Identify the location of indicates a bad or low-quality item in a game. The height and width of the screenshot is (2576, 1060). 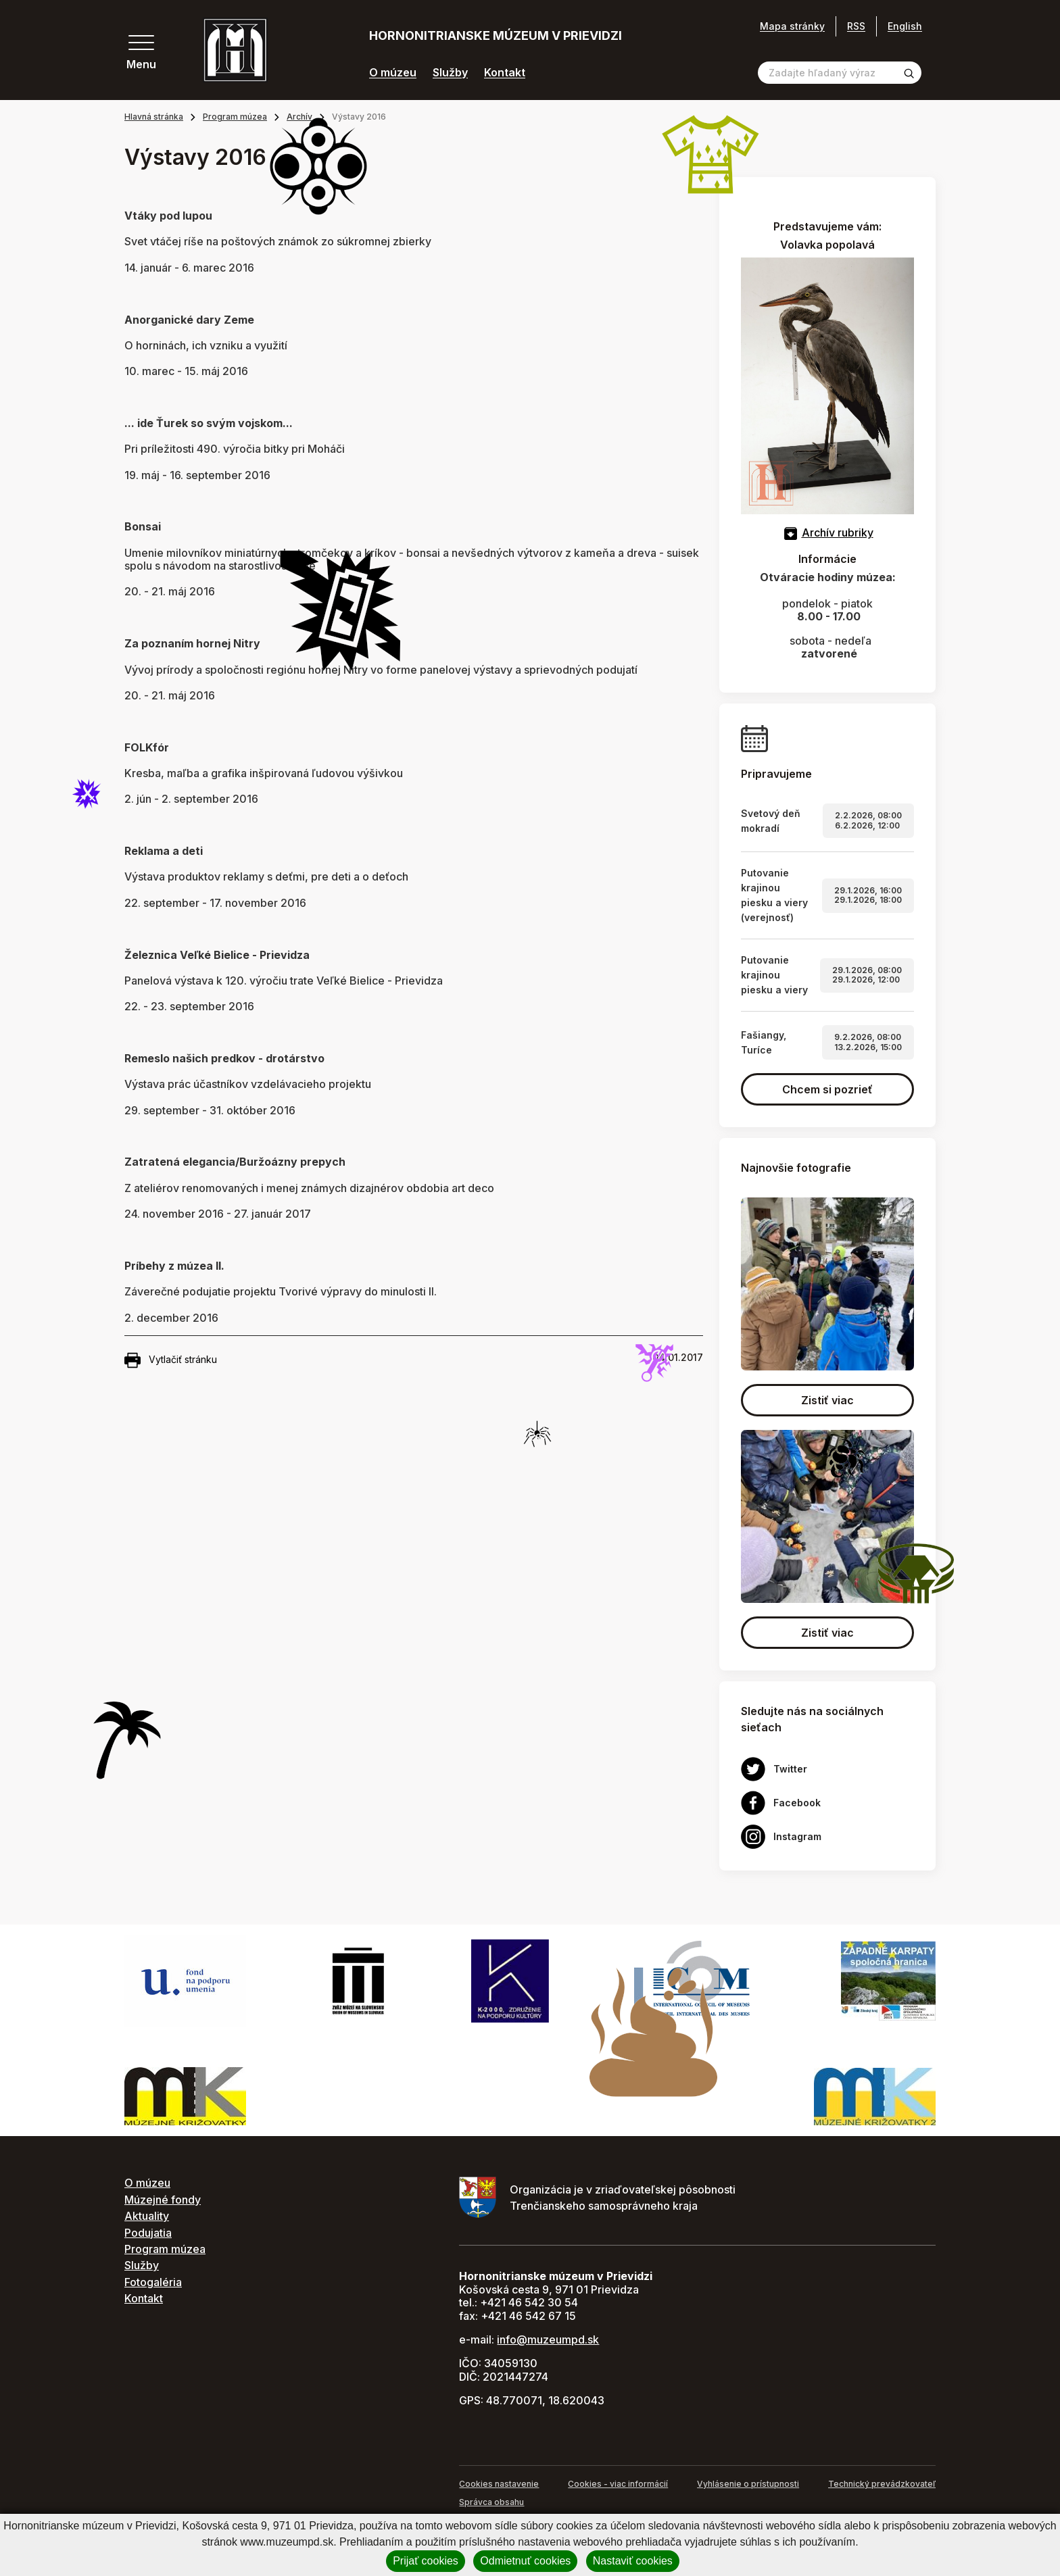
(654, 2033).